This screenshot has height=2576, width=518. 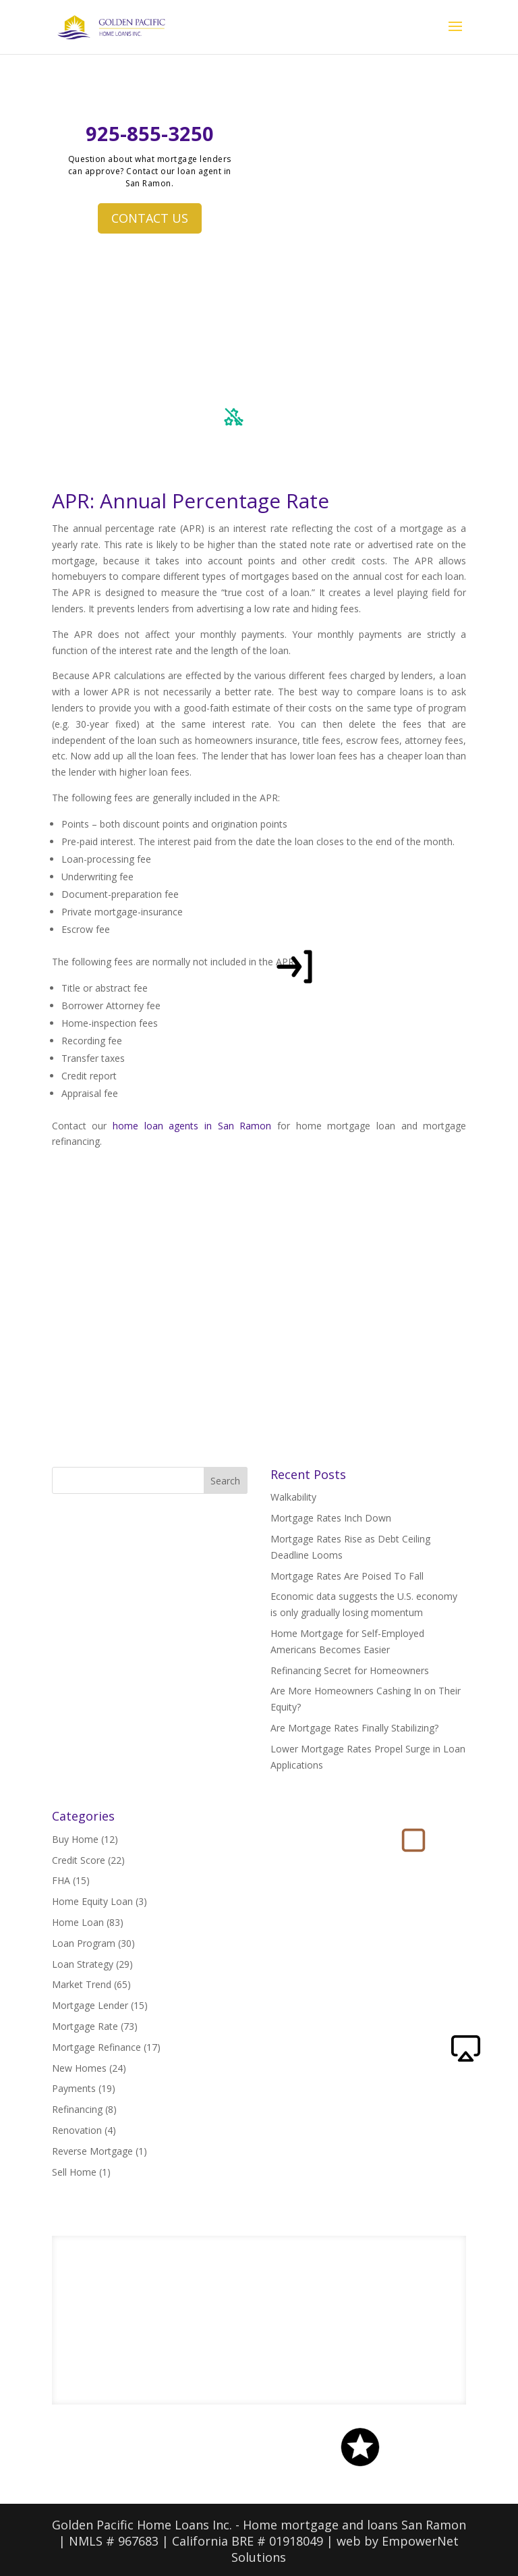 What do you see at coordinates (233, 417) in the screenshot?
I see `disable star ratings or reviews` at bounding box center [233, 417].